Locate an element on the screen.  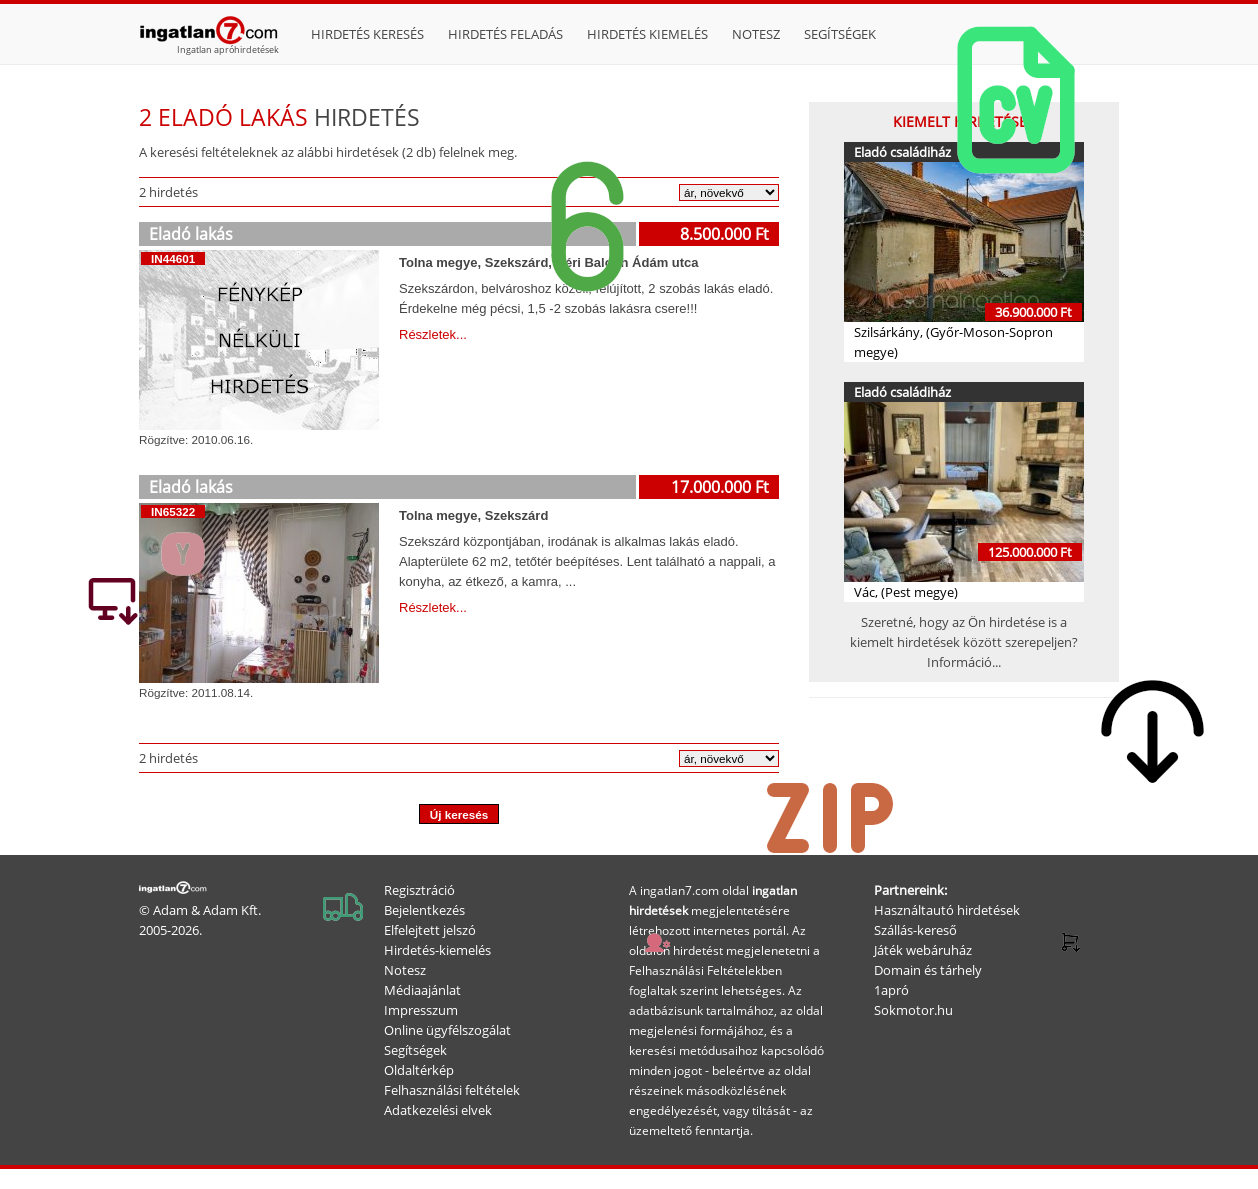
download or export shopping cart contents is located at coordinates (1070, 942).